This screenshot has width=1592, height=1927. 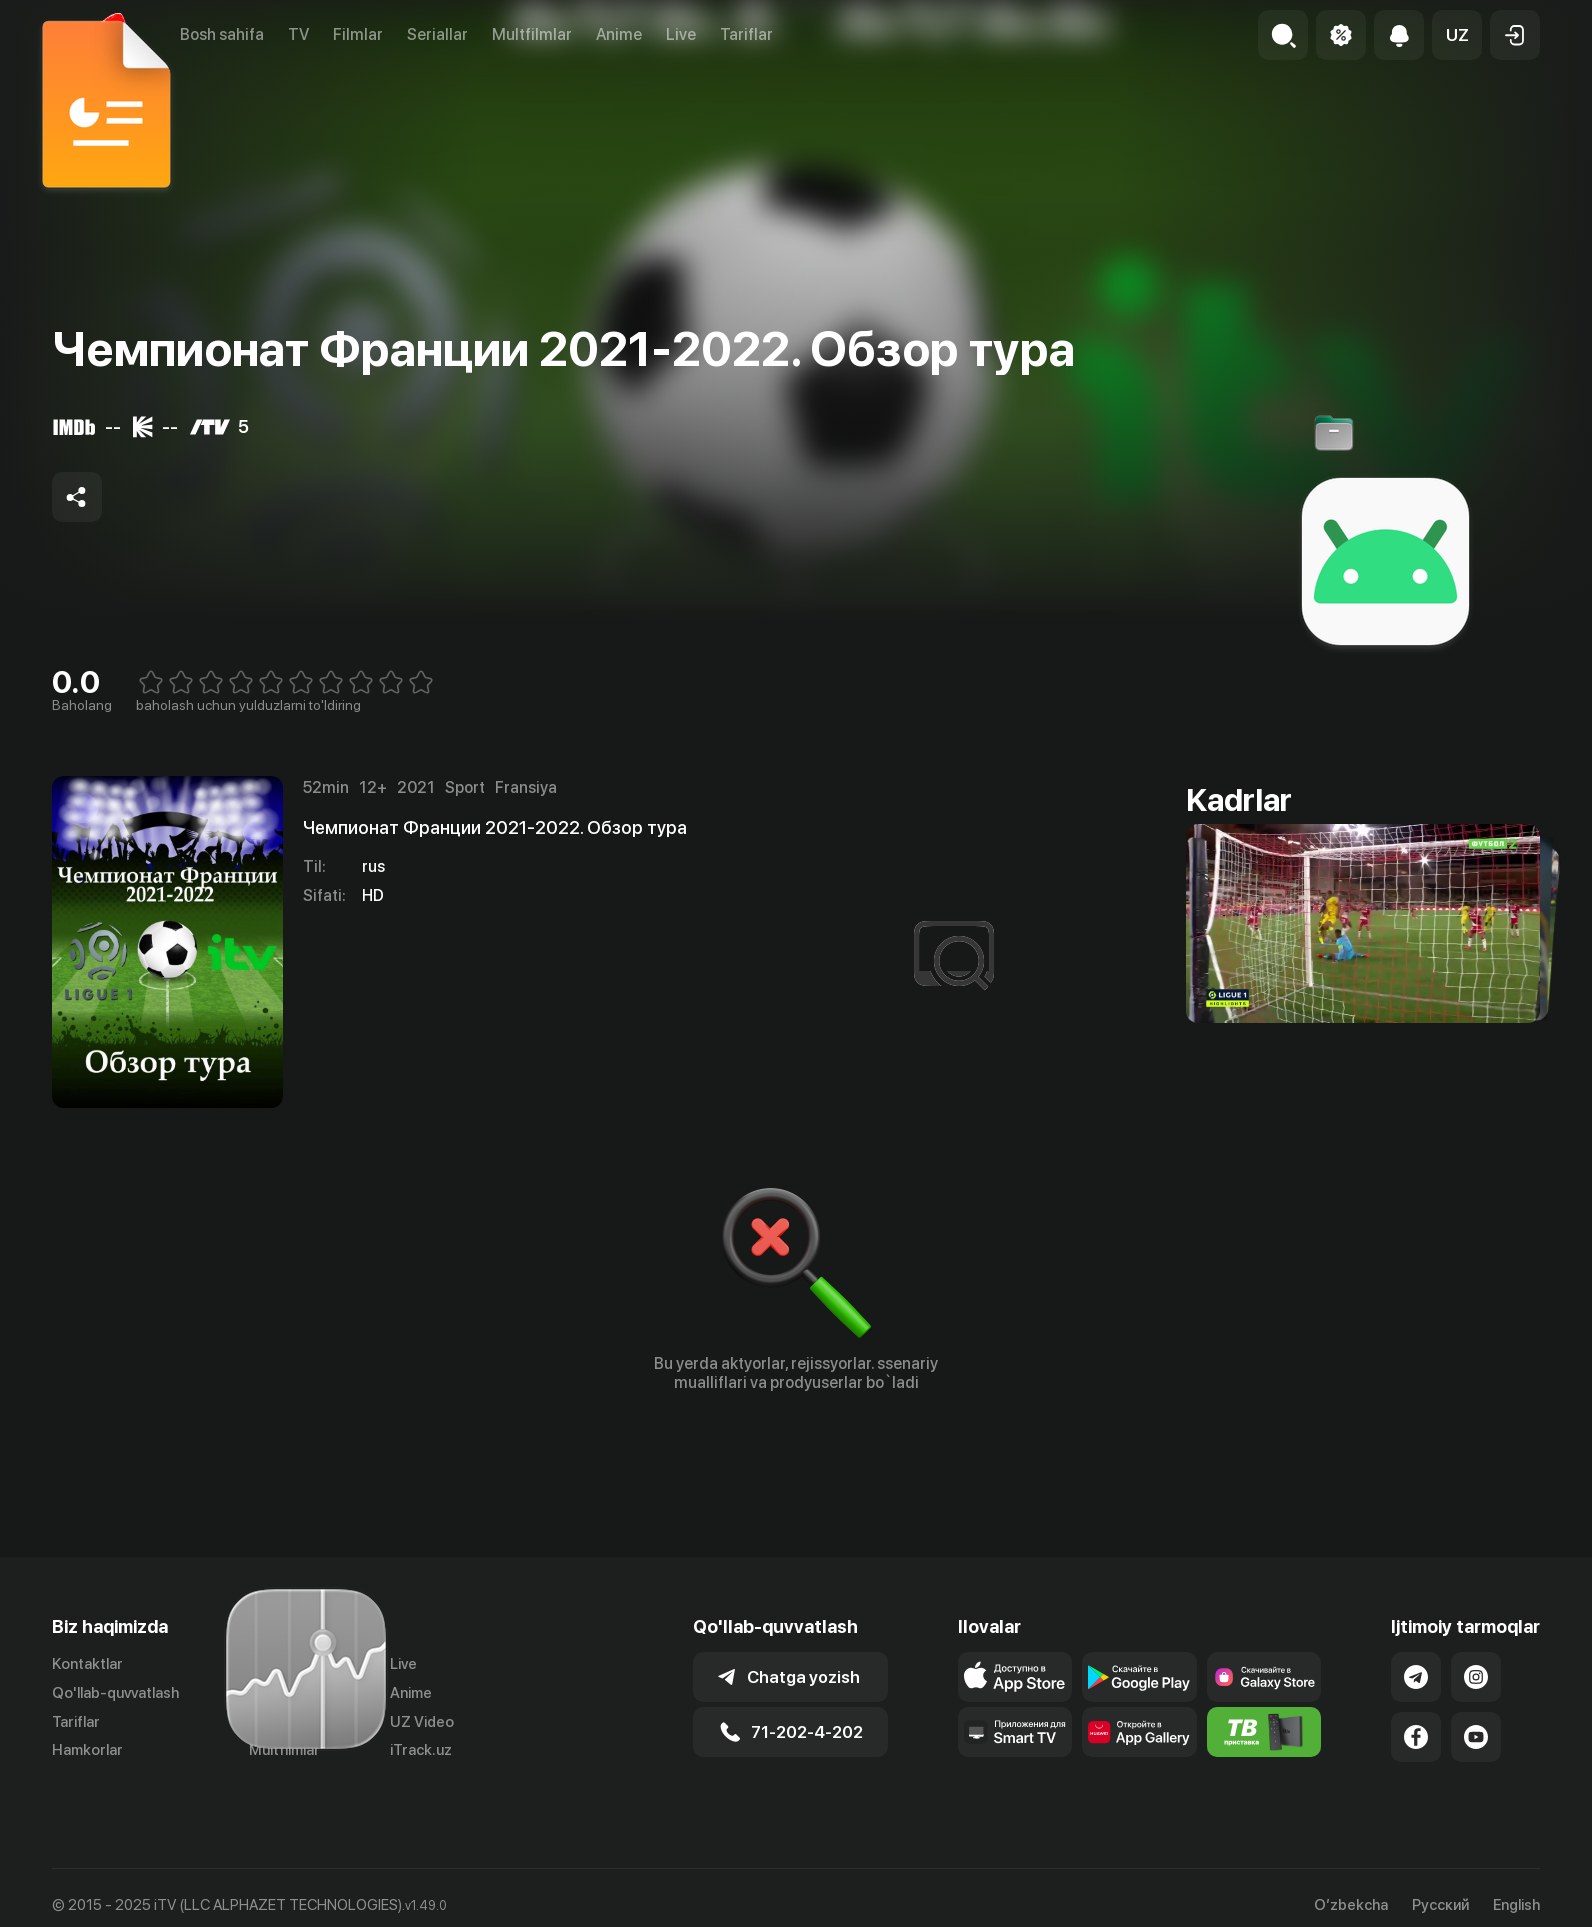 I want to click on open the file manager, so click(x=1334, y=433).